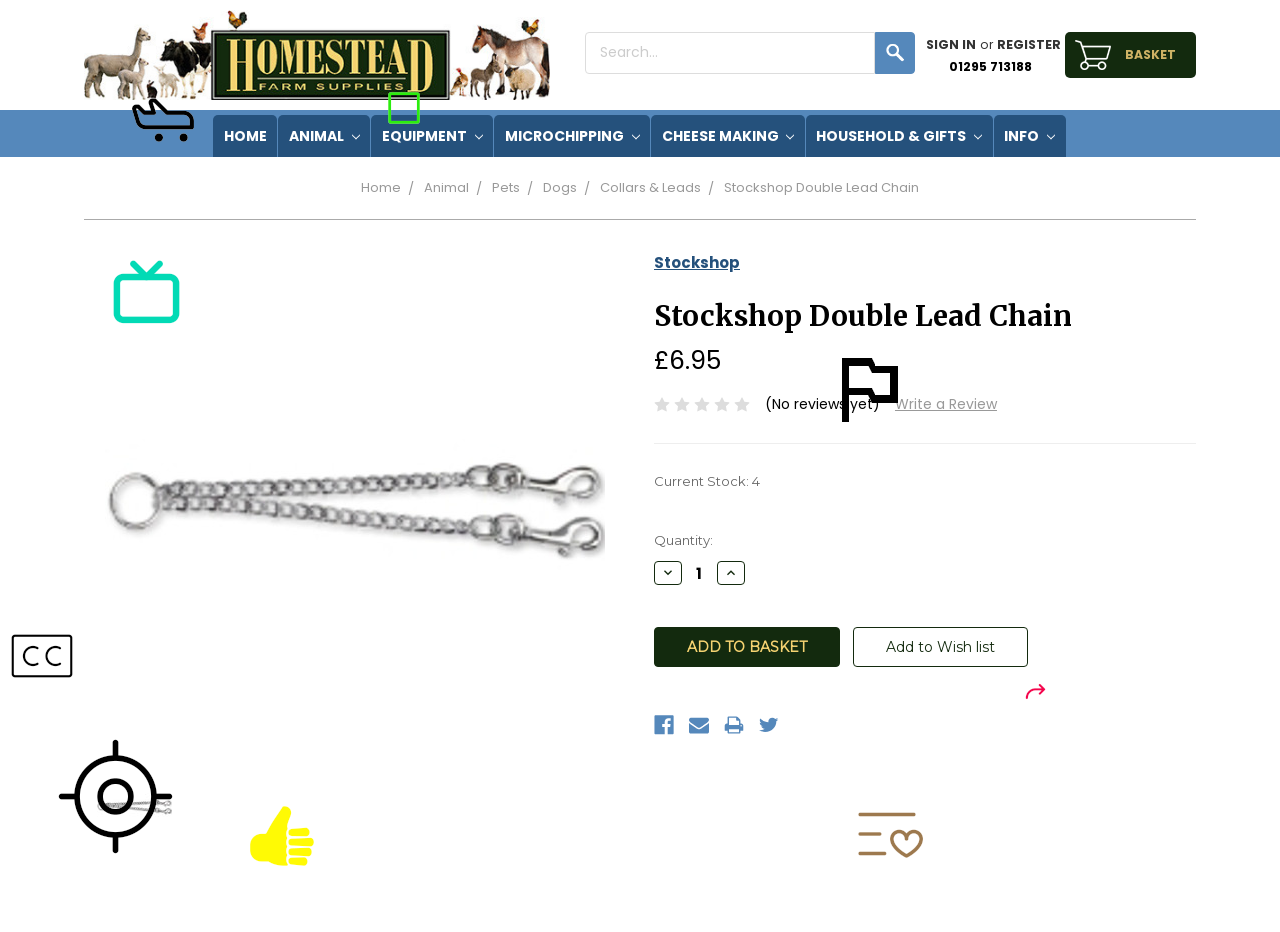  I want to click on share or forward content, so click(1035, 691).